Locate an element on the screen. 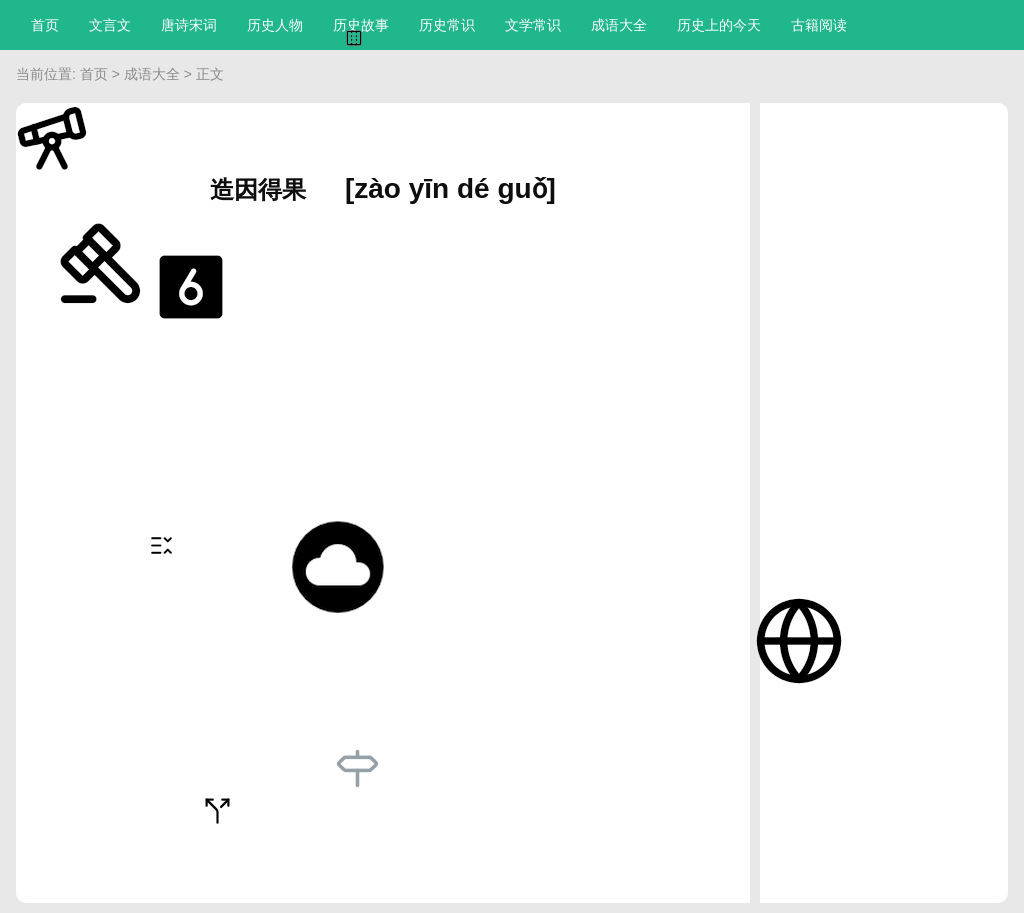  access legal or court-related information is located at coordinates (100, 263).